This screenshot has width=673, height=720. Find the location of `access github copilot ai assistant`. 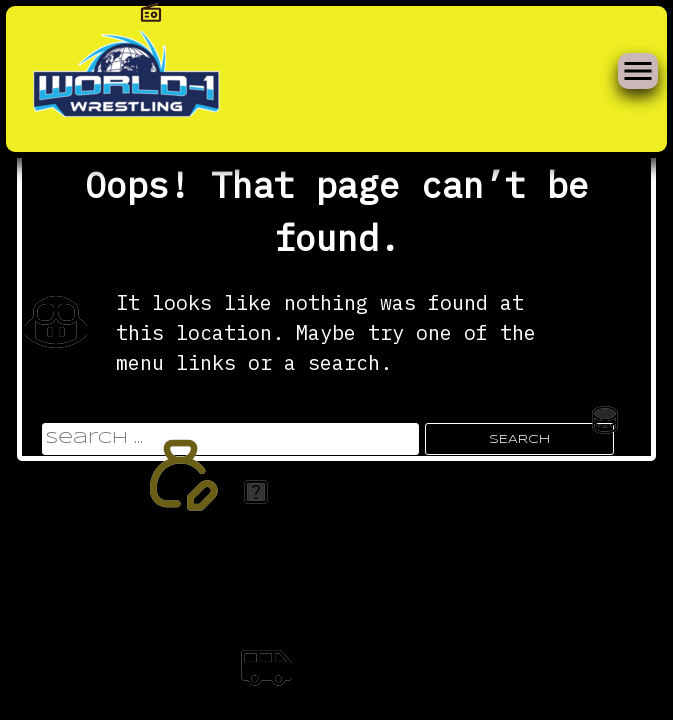

access github copilot ai assistant is located at coordinates (56, 322).